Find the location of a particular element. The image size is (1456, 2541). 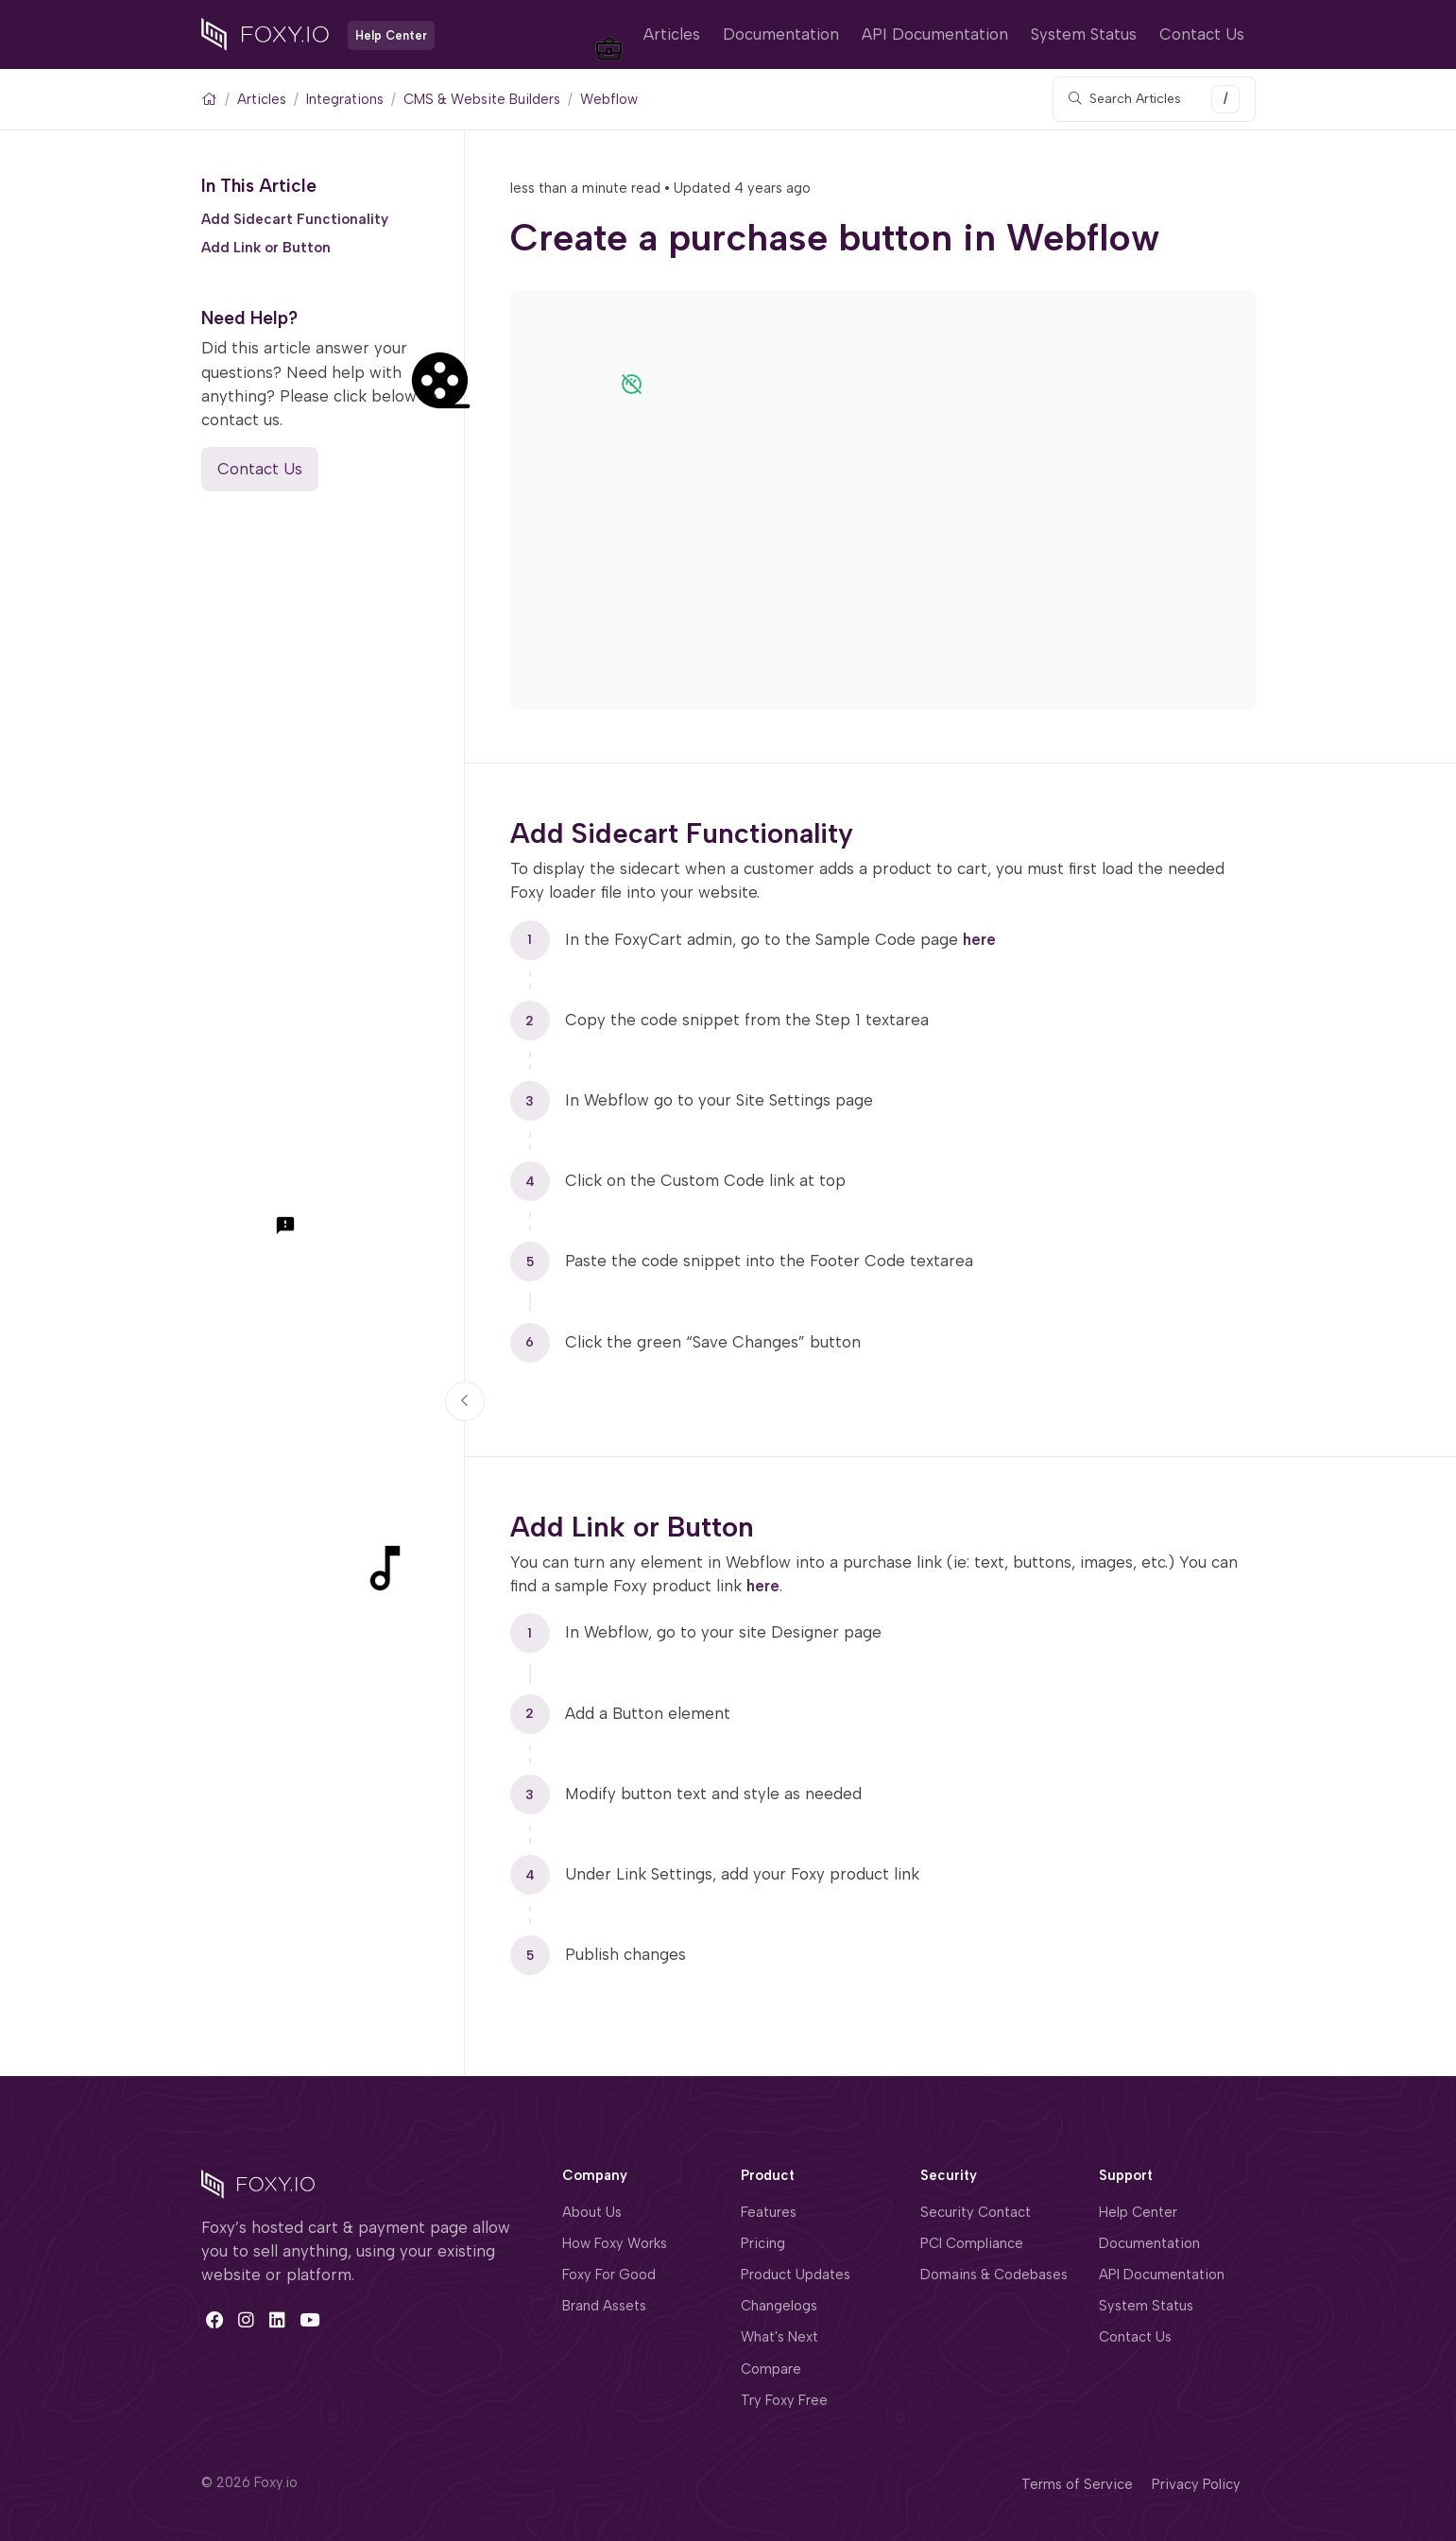

access music or audio playback is located at coordinates (385, 1568).